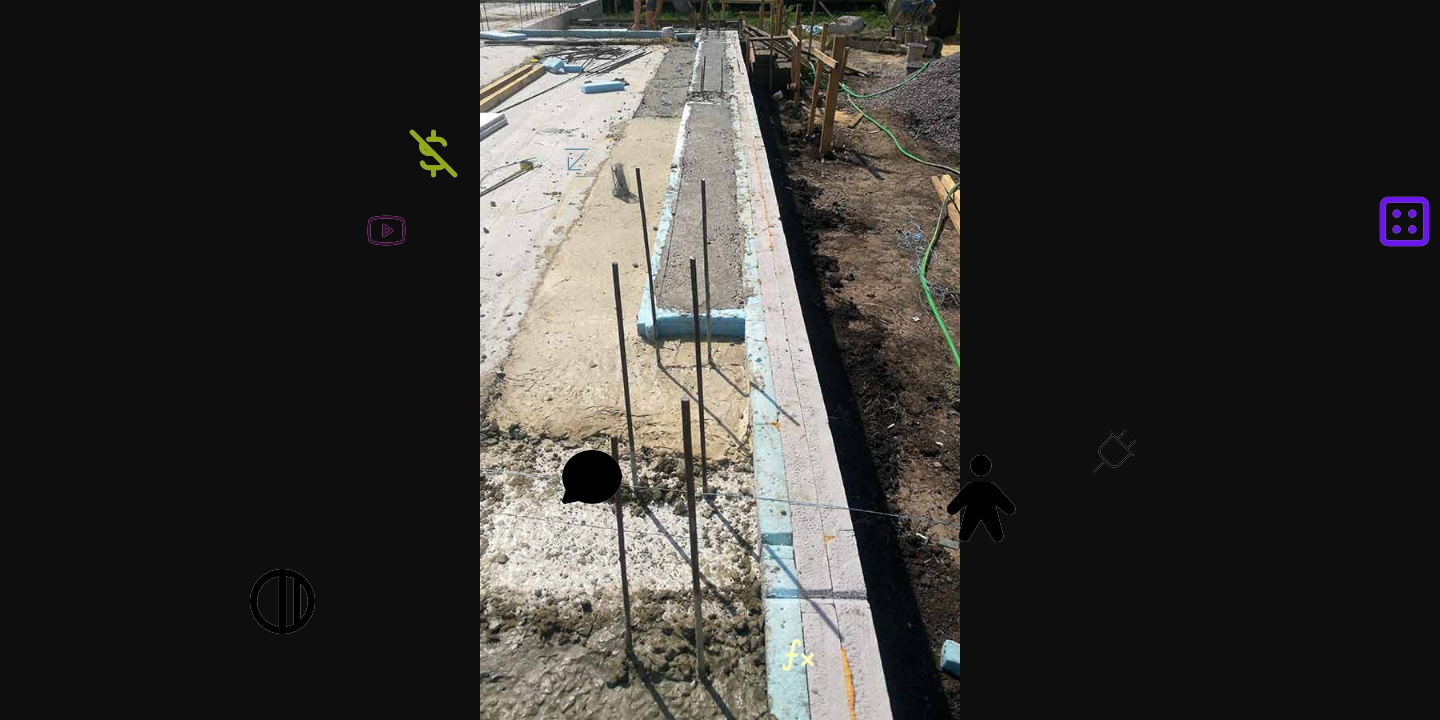 This screenshot has width=1440, height=720. What do you see at coordinates (981, 500) in the screenshot?
I see `view your profile` at bounding box center [981, 500].